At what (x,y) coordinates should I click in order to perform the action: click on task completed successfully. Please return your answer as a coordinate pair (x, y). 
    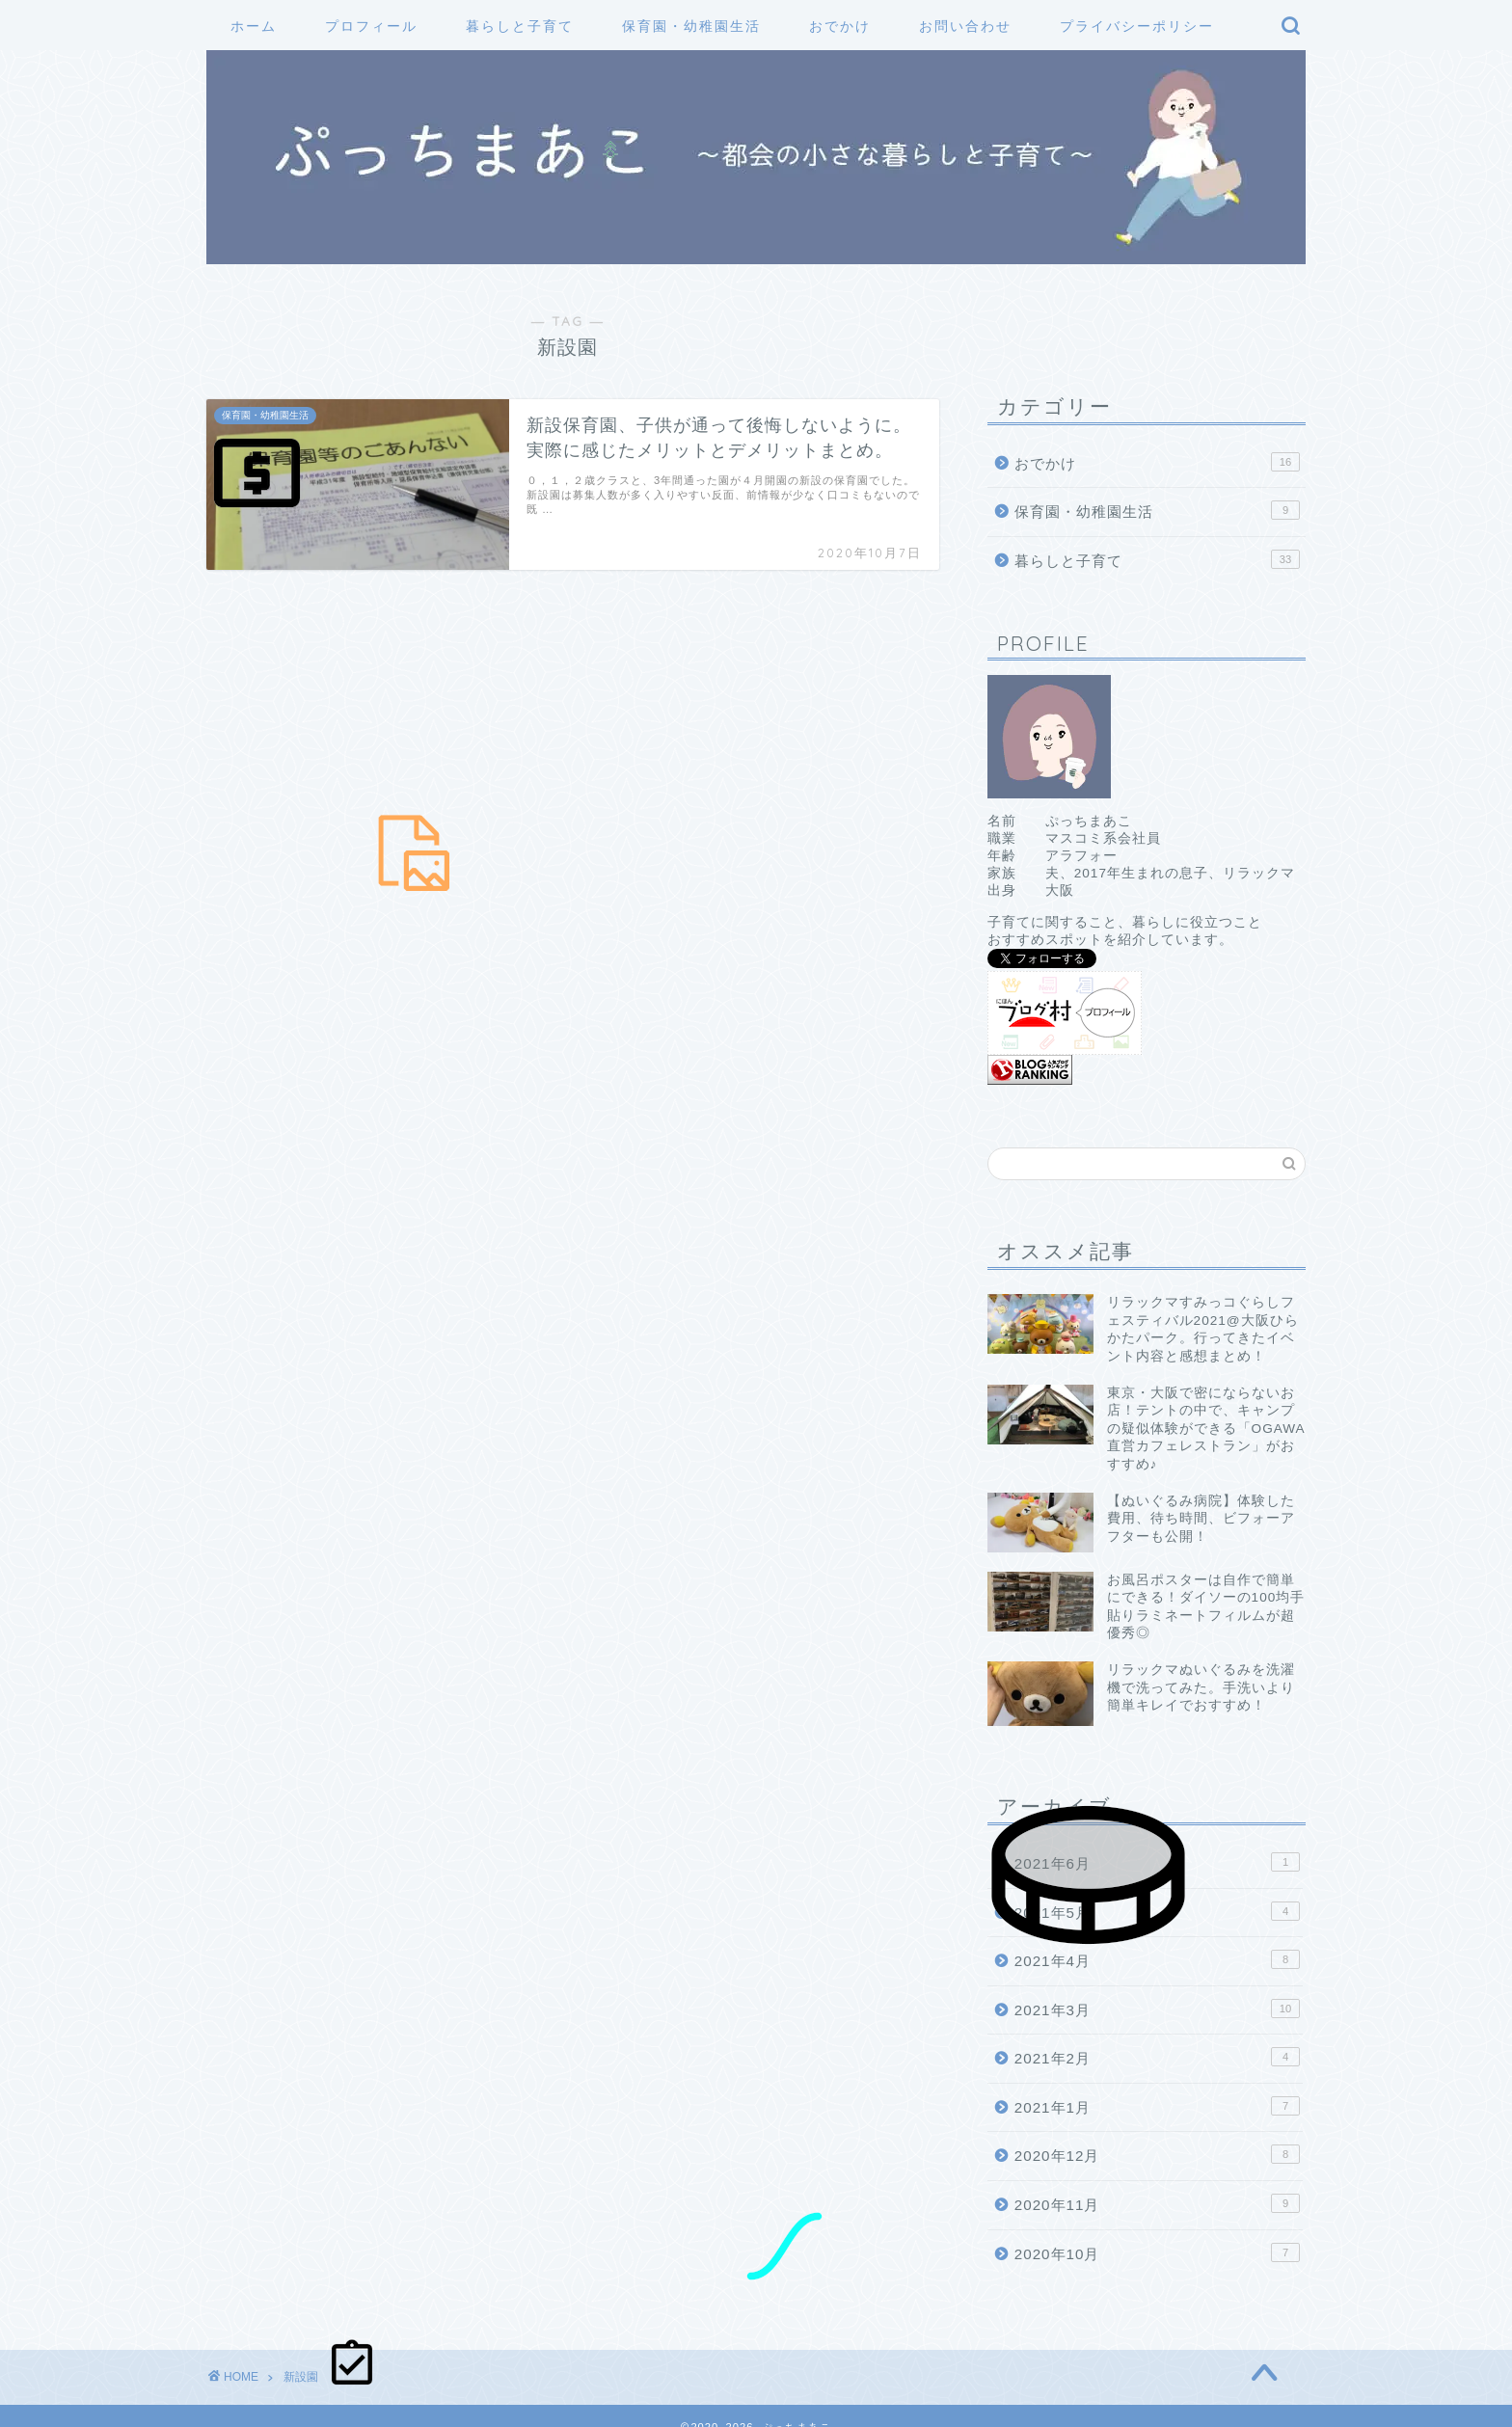
    Looking at the image, I should click on (352, 2364).